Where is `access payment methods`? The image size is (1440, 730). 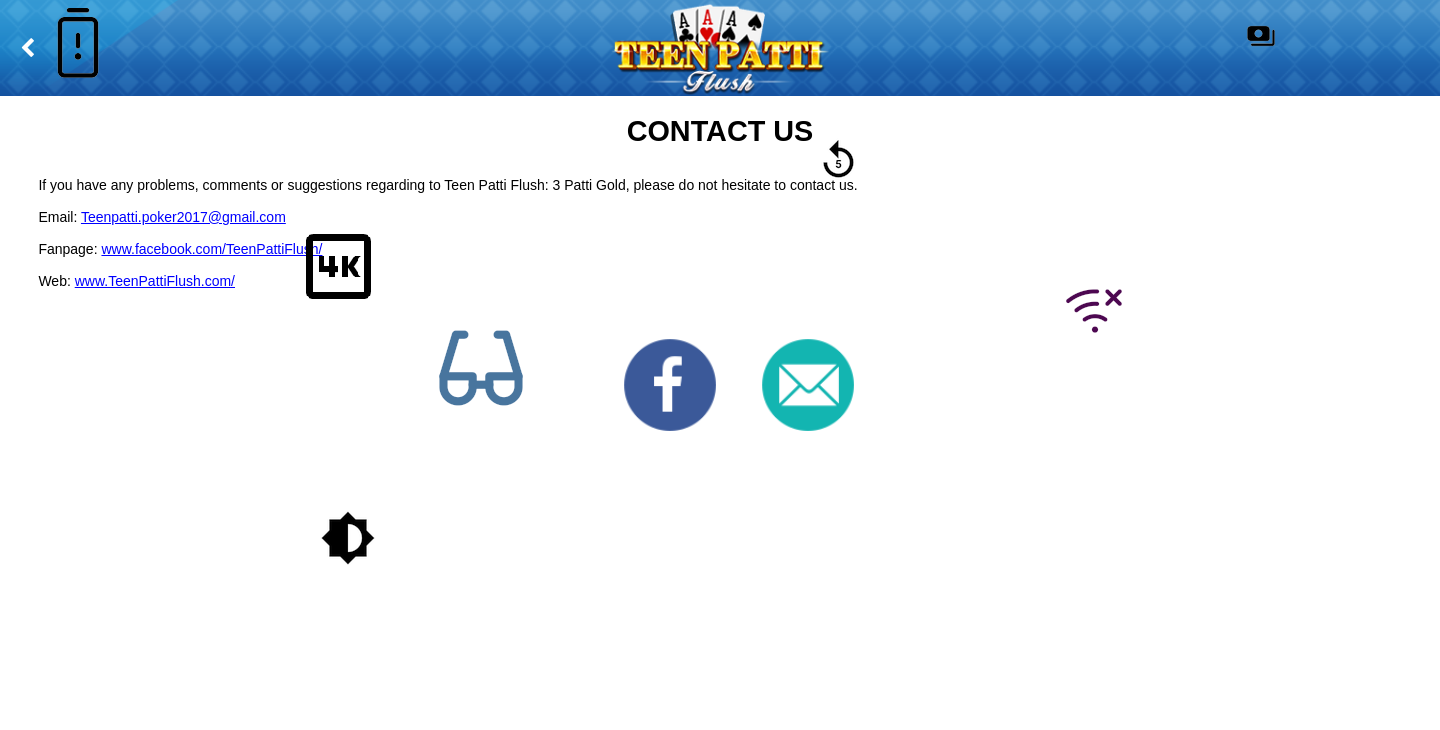 access payment methods is located at coordinates (1261, 36).